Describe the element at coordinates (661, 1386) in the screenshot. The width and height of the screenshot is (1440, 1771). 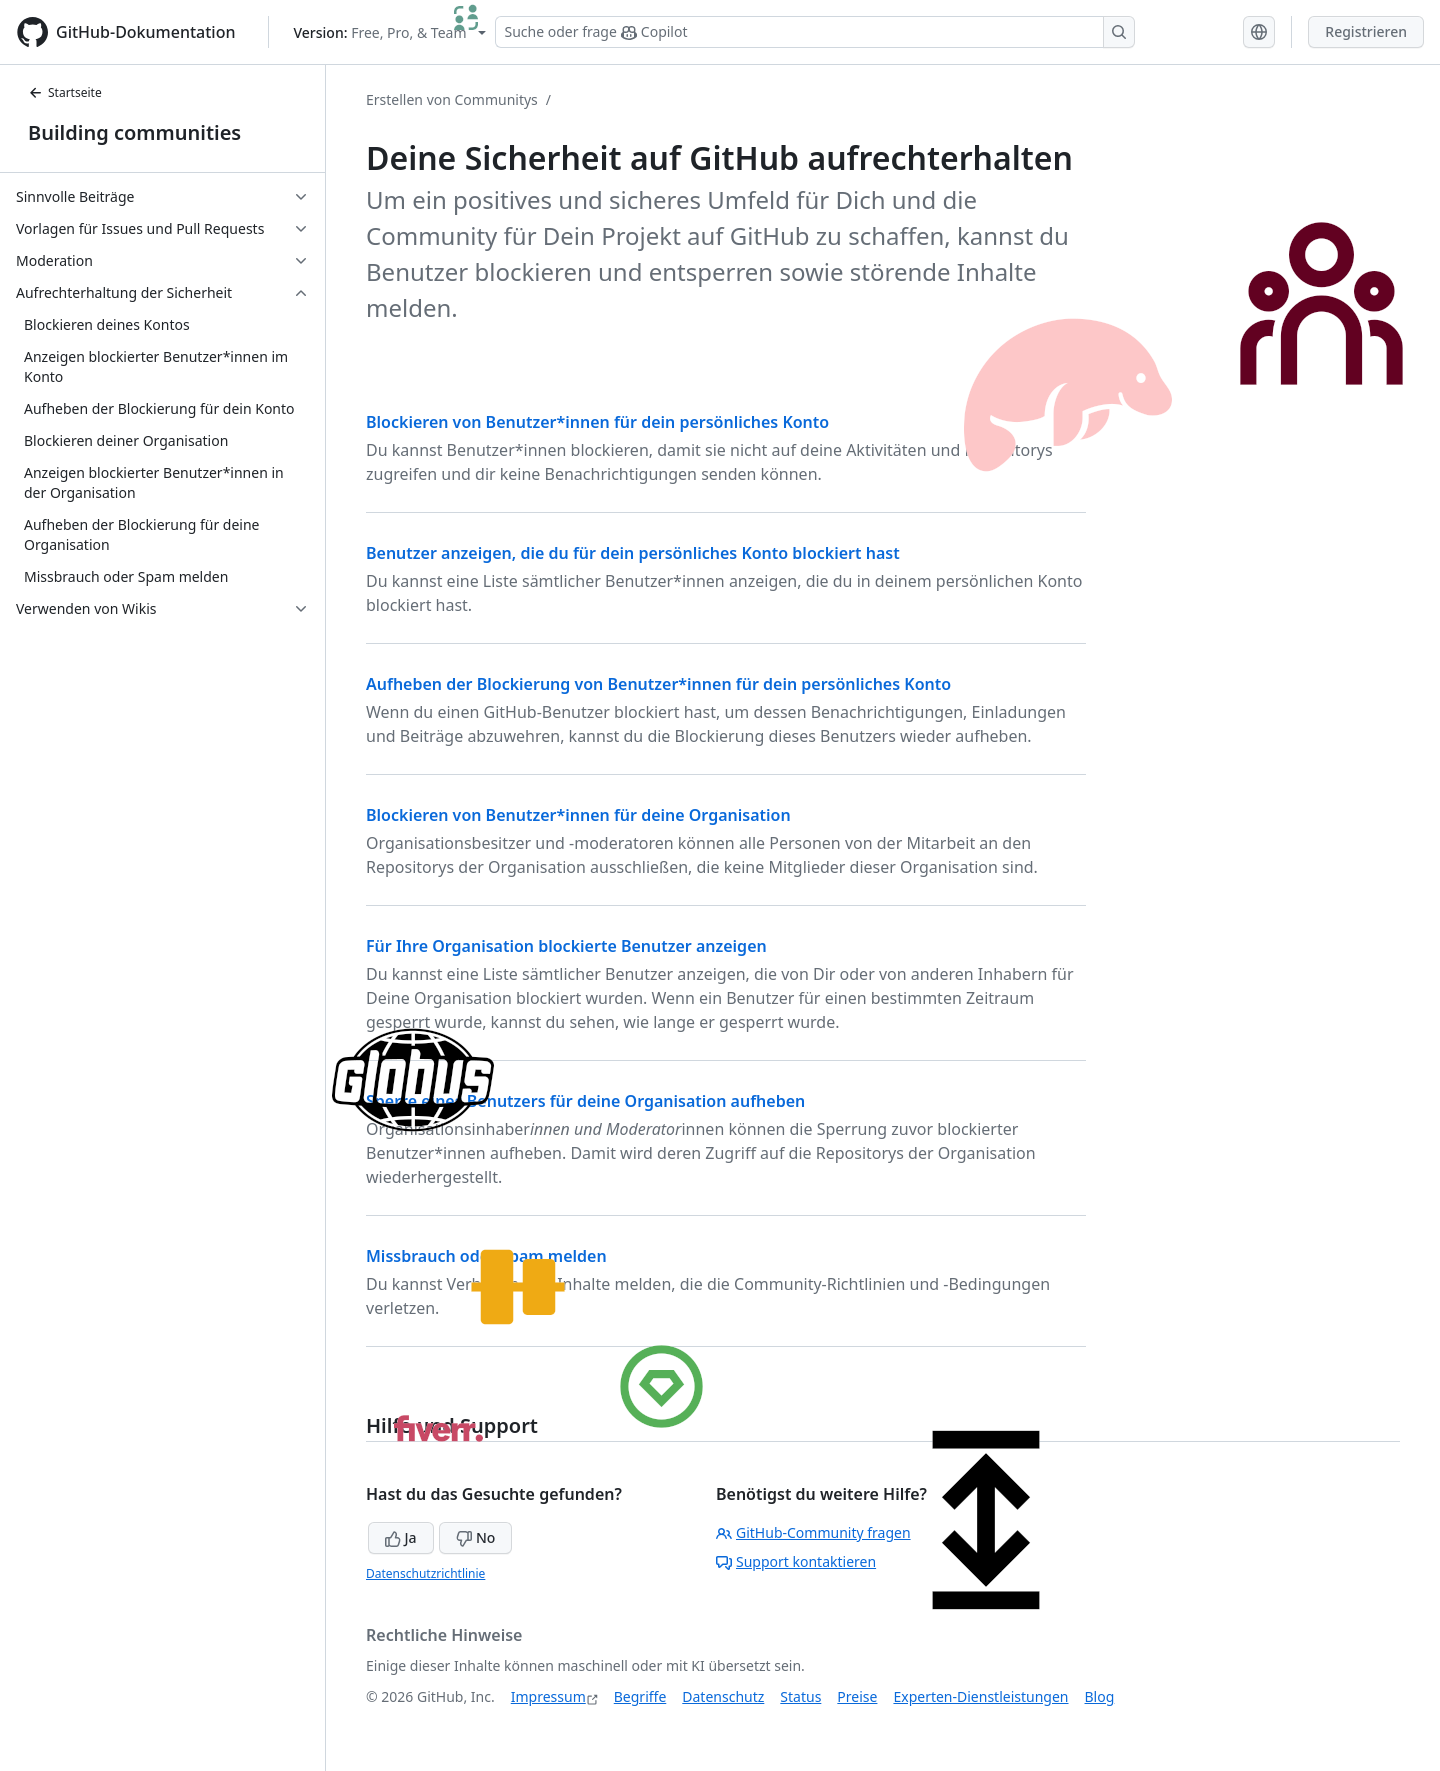
I see `copper cryptocurrency or token indicator` at that location.